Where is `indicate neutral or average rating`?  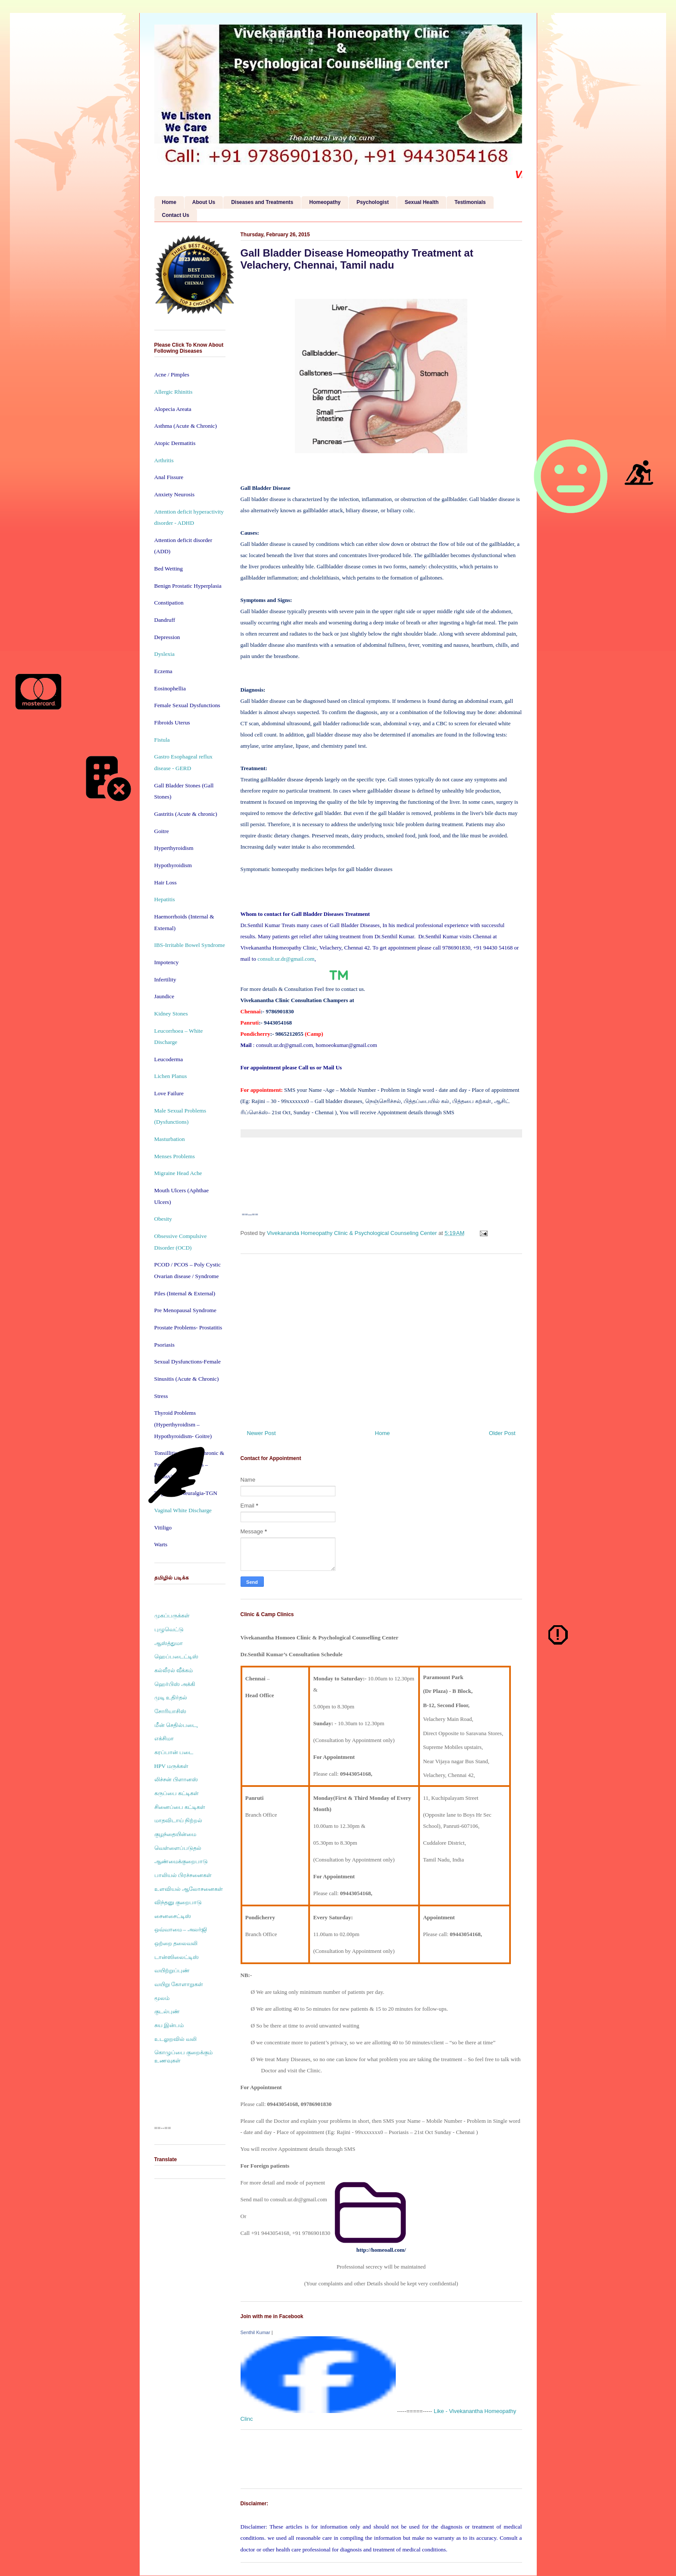
indicate neutral or average rating is located at coordinates (570, 476).